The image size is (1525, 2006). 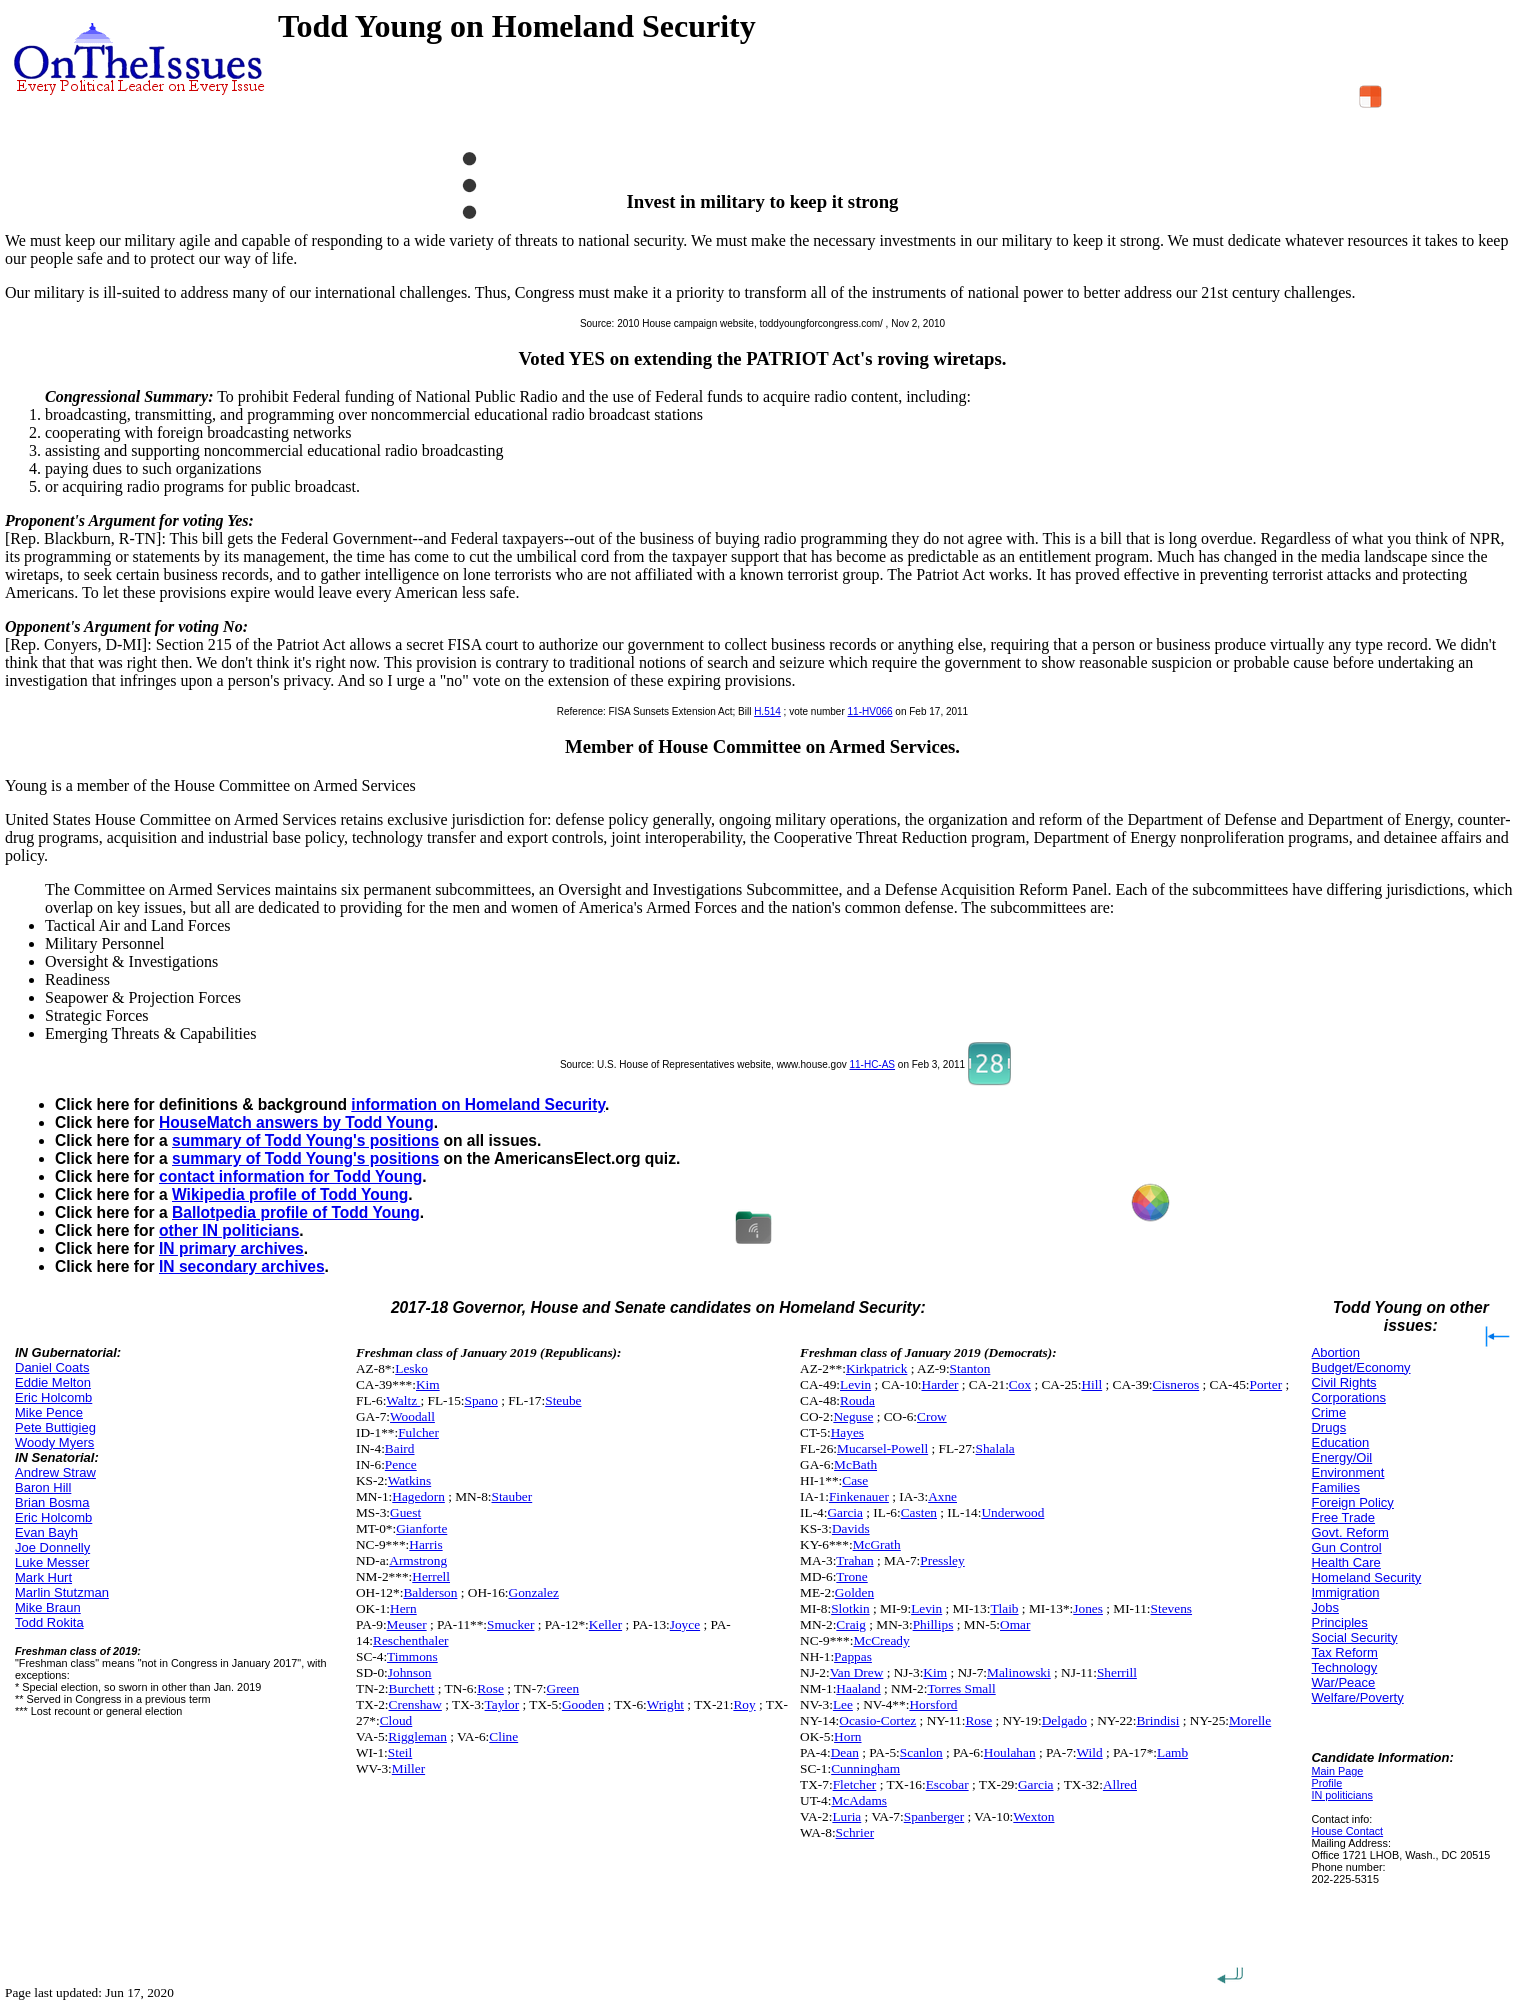 What do you see at coordinates (753, 1227) in the screenshot?
I see `open insync cloud sync folder` at bounding box center [753, 1227].